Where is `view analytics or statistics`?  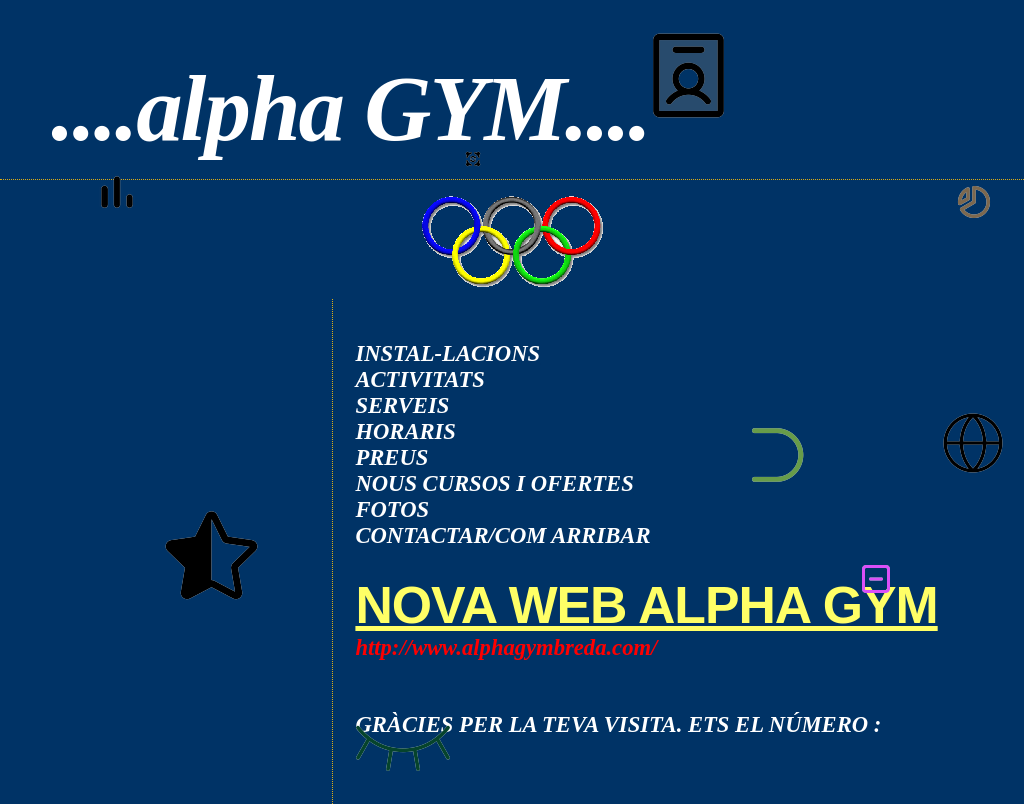 view analytics or statistics is located at coordinates (117, 192).